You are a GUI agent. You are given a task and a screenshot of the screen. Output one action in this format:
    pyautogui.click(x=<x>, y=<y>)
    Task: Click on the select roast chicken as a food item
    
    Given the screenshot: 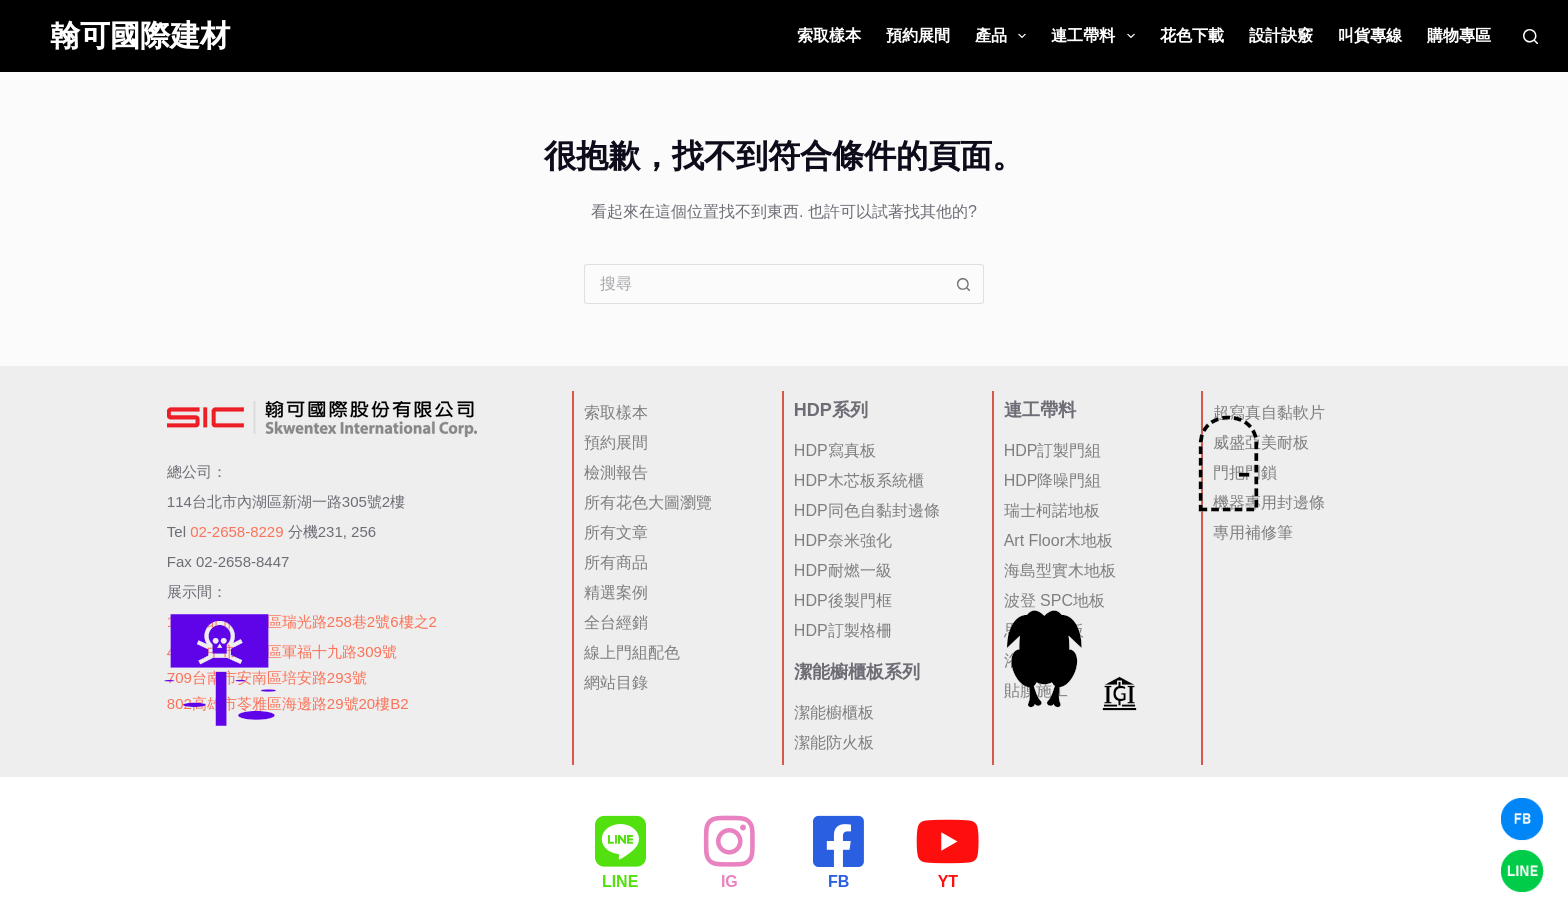 What is the action you would take?
    pyautogui.click(x=1045, y=658)
    